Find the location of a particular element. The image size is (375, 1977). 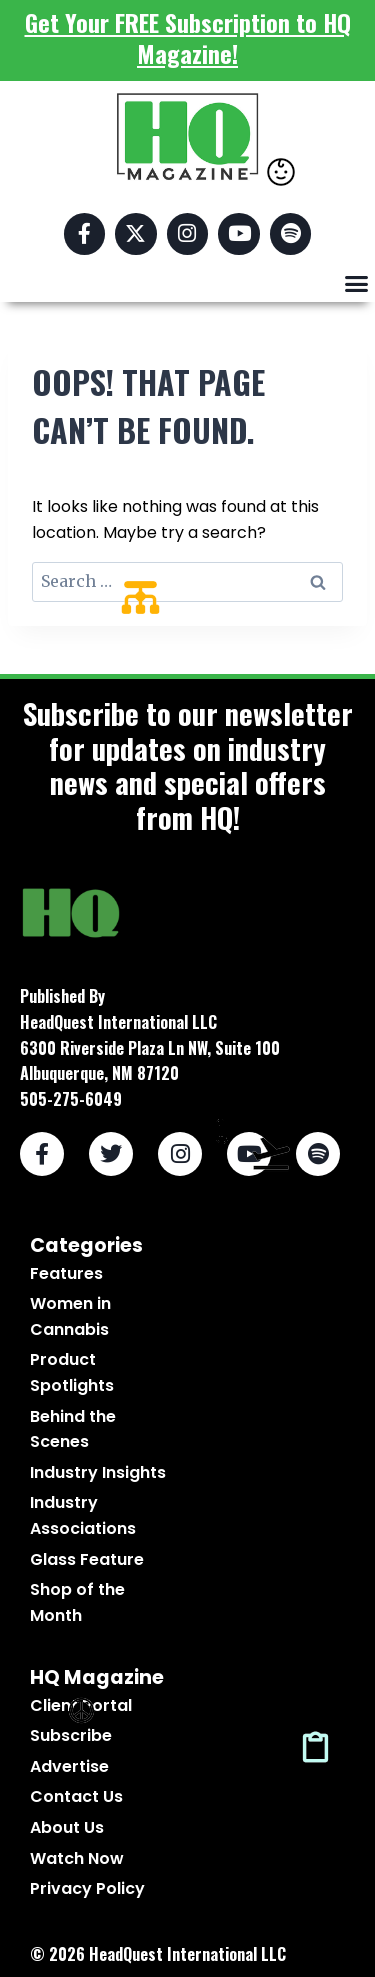

view organizational hierarchy or structure is located at coordinates (140, 597).